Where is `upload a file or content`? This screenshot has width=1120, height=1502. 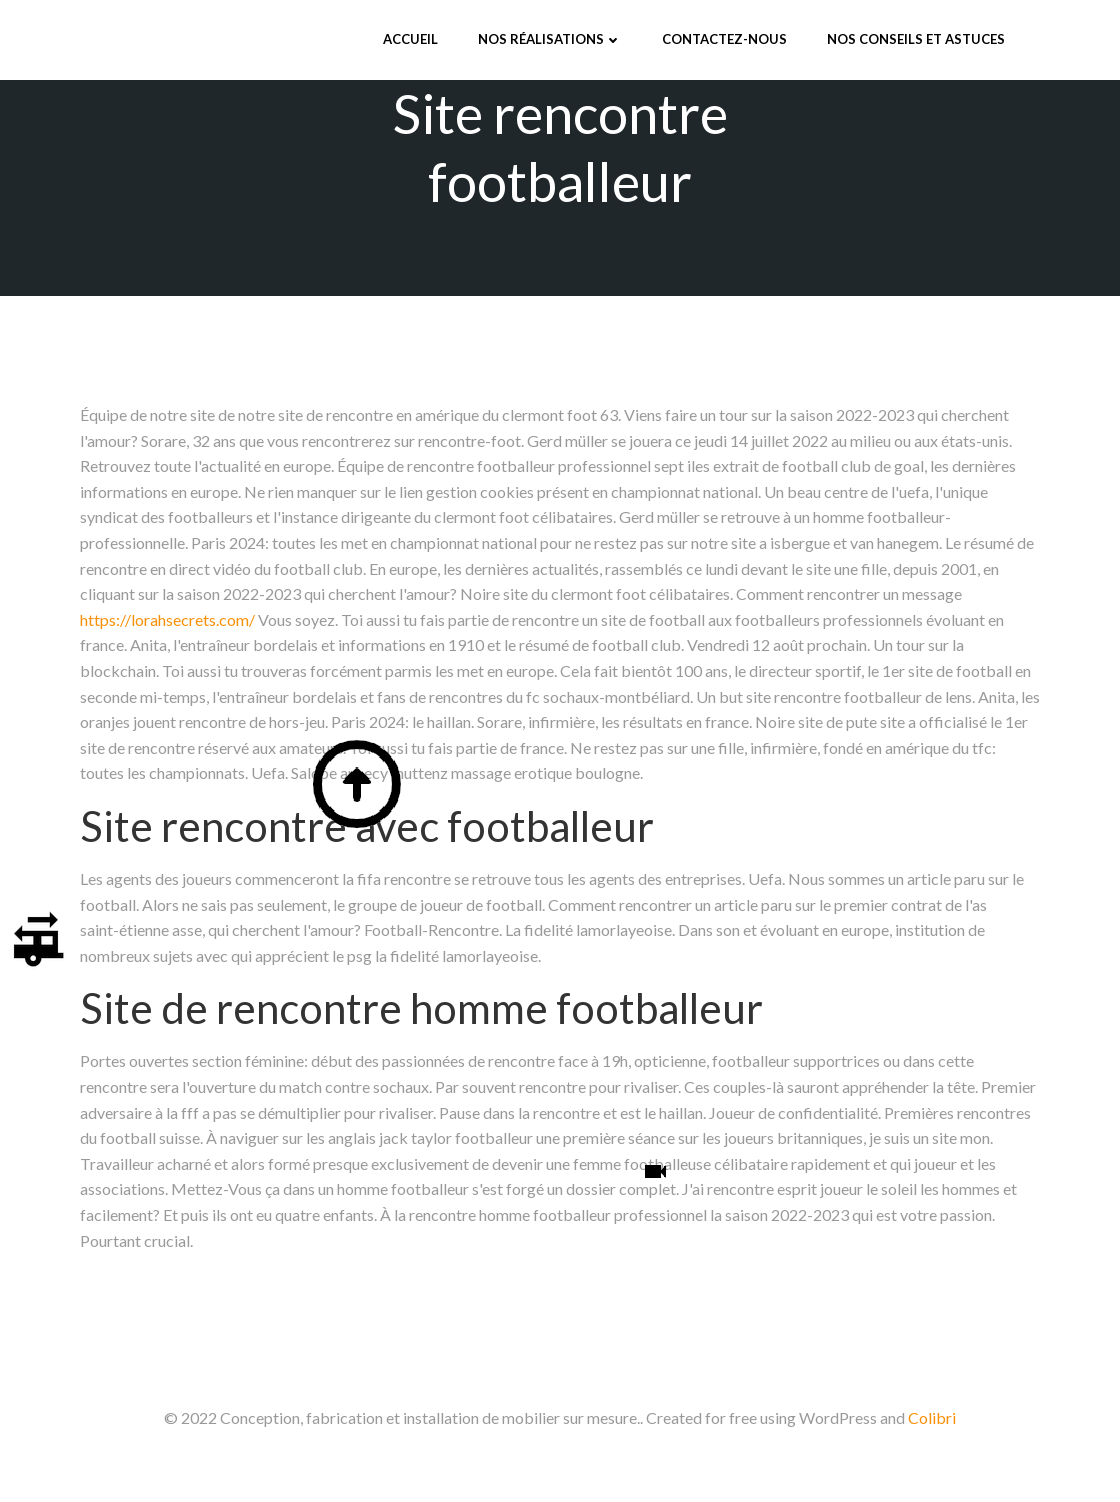
upload a file or content is located at coordinates (357, 784).